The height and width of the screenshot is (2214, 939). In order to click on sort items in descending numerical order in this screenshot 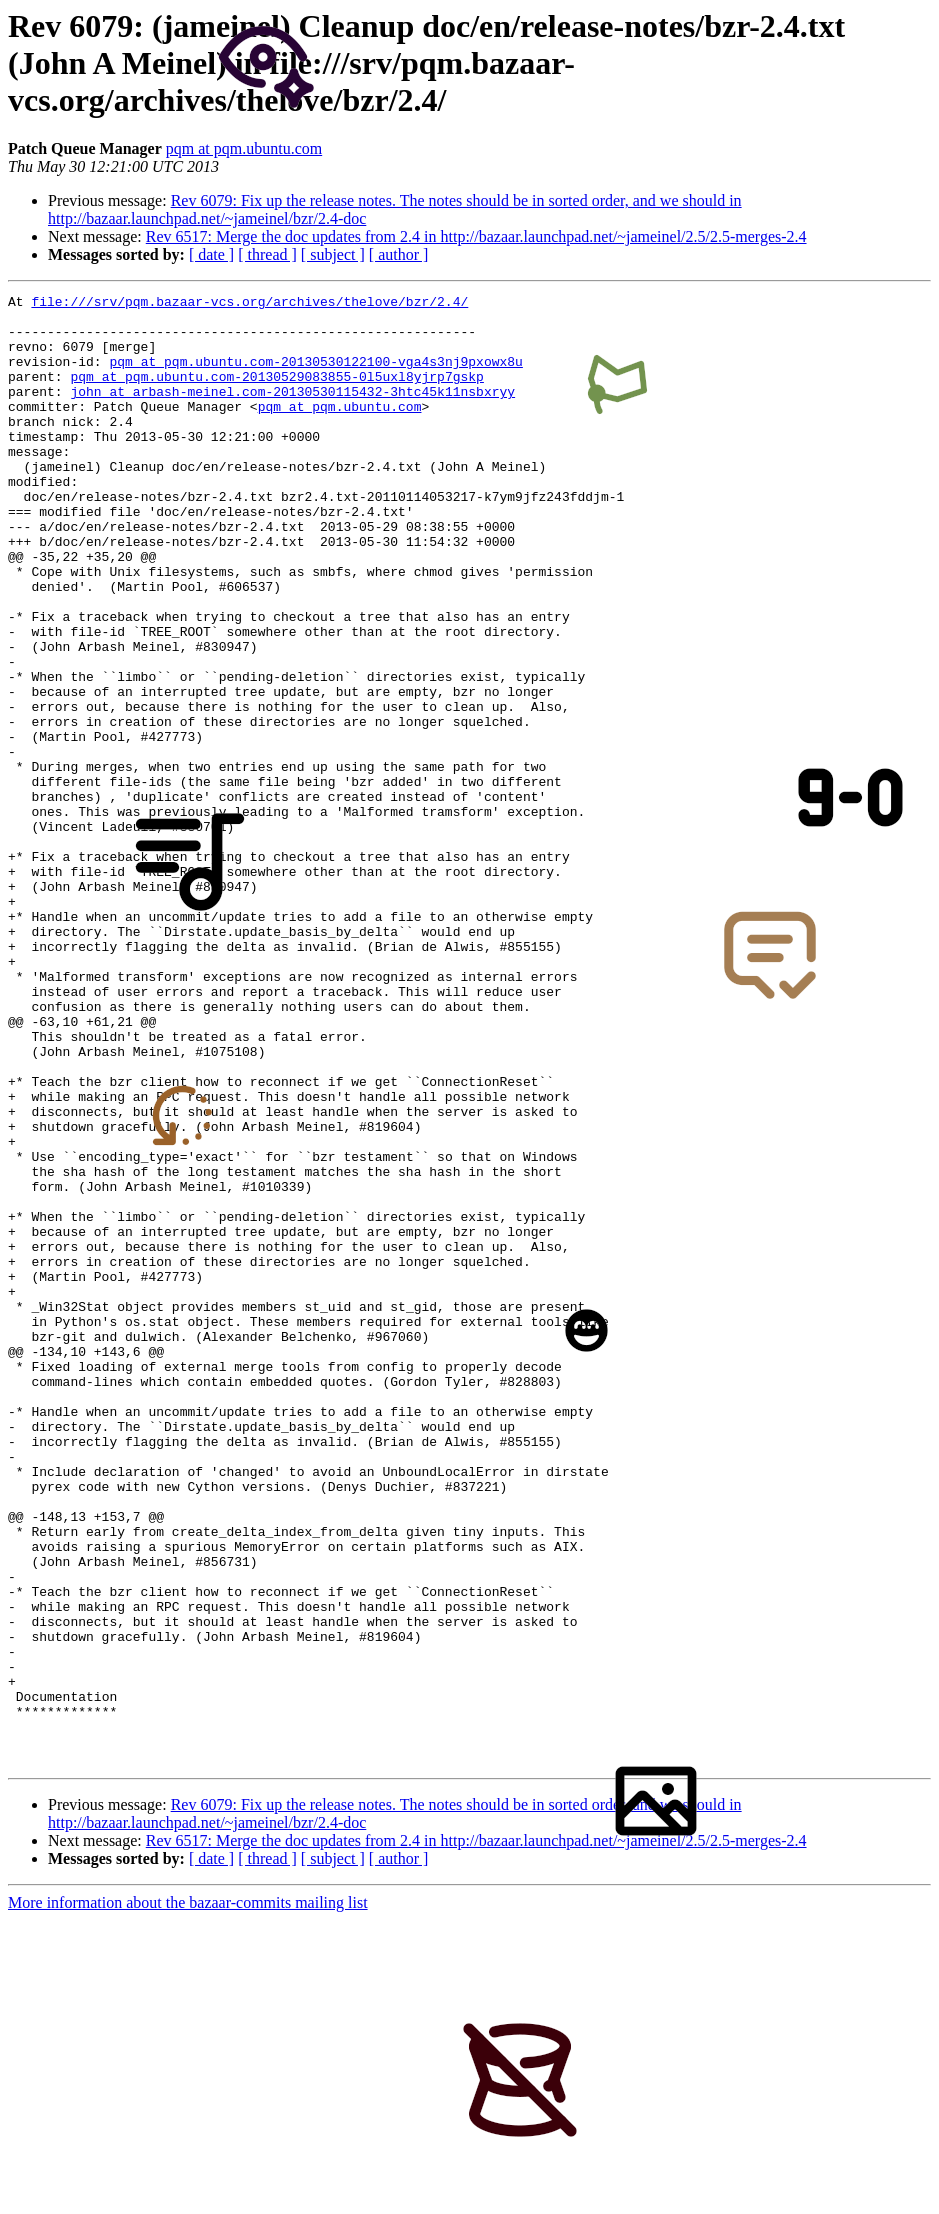, I will do `click(850, 797)`.